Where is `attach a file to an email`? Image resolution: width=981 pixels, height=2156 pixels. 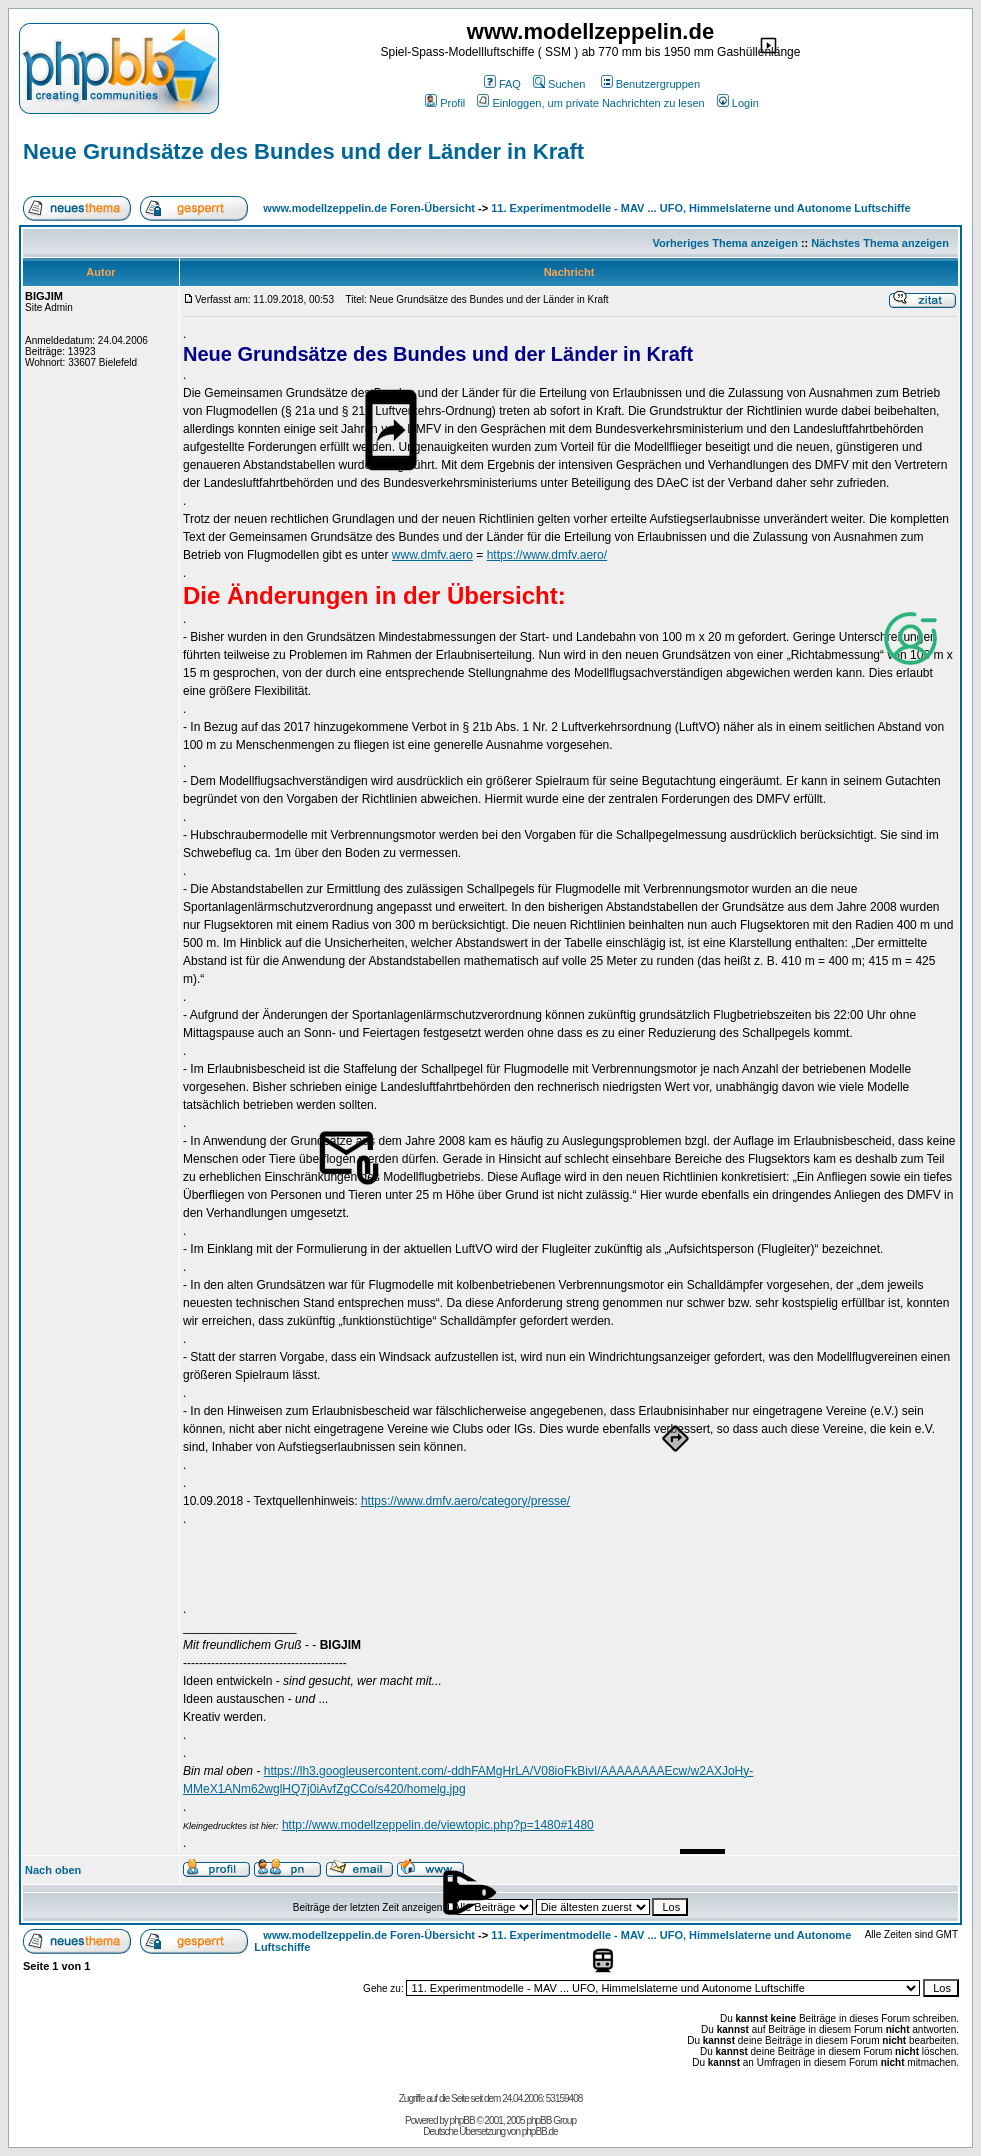
attach a file to an email is located at coordinates (349, 1158).